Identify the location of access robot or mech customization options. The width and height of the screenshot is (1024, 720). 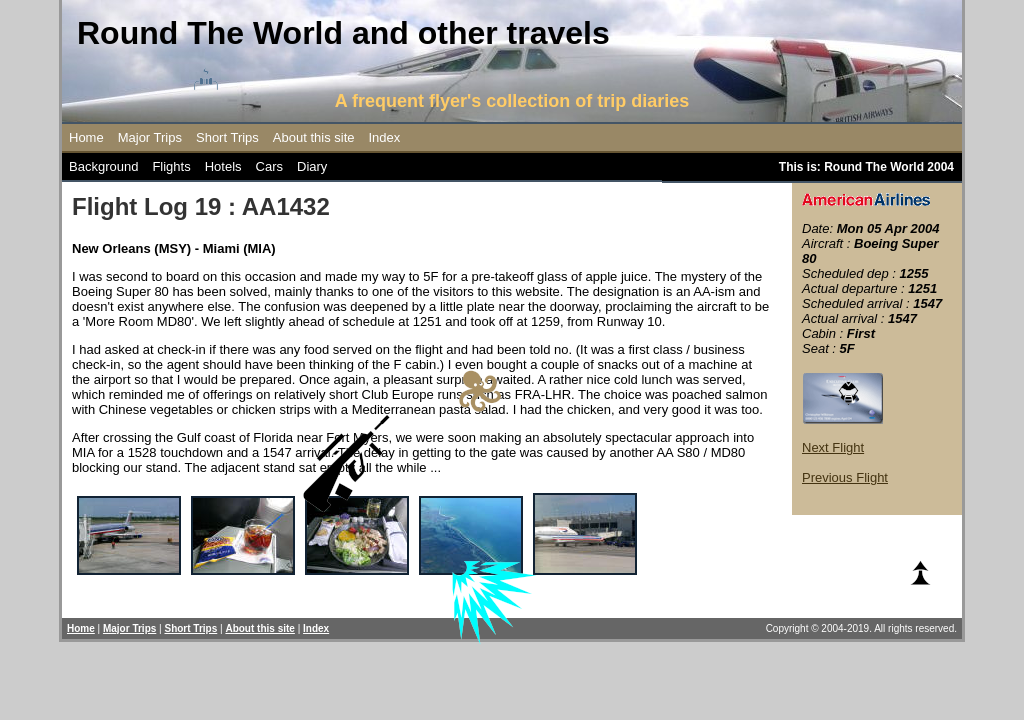
(848, 393).